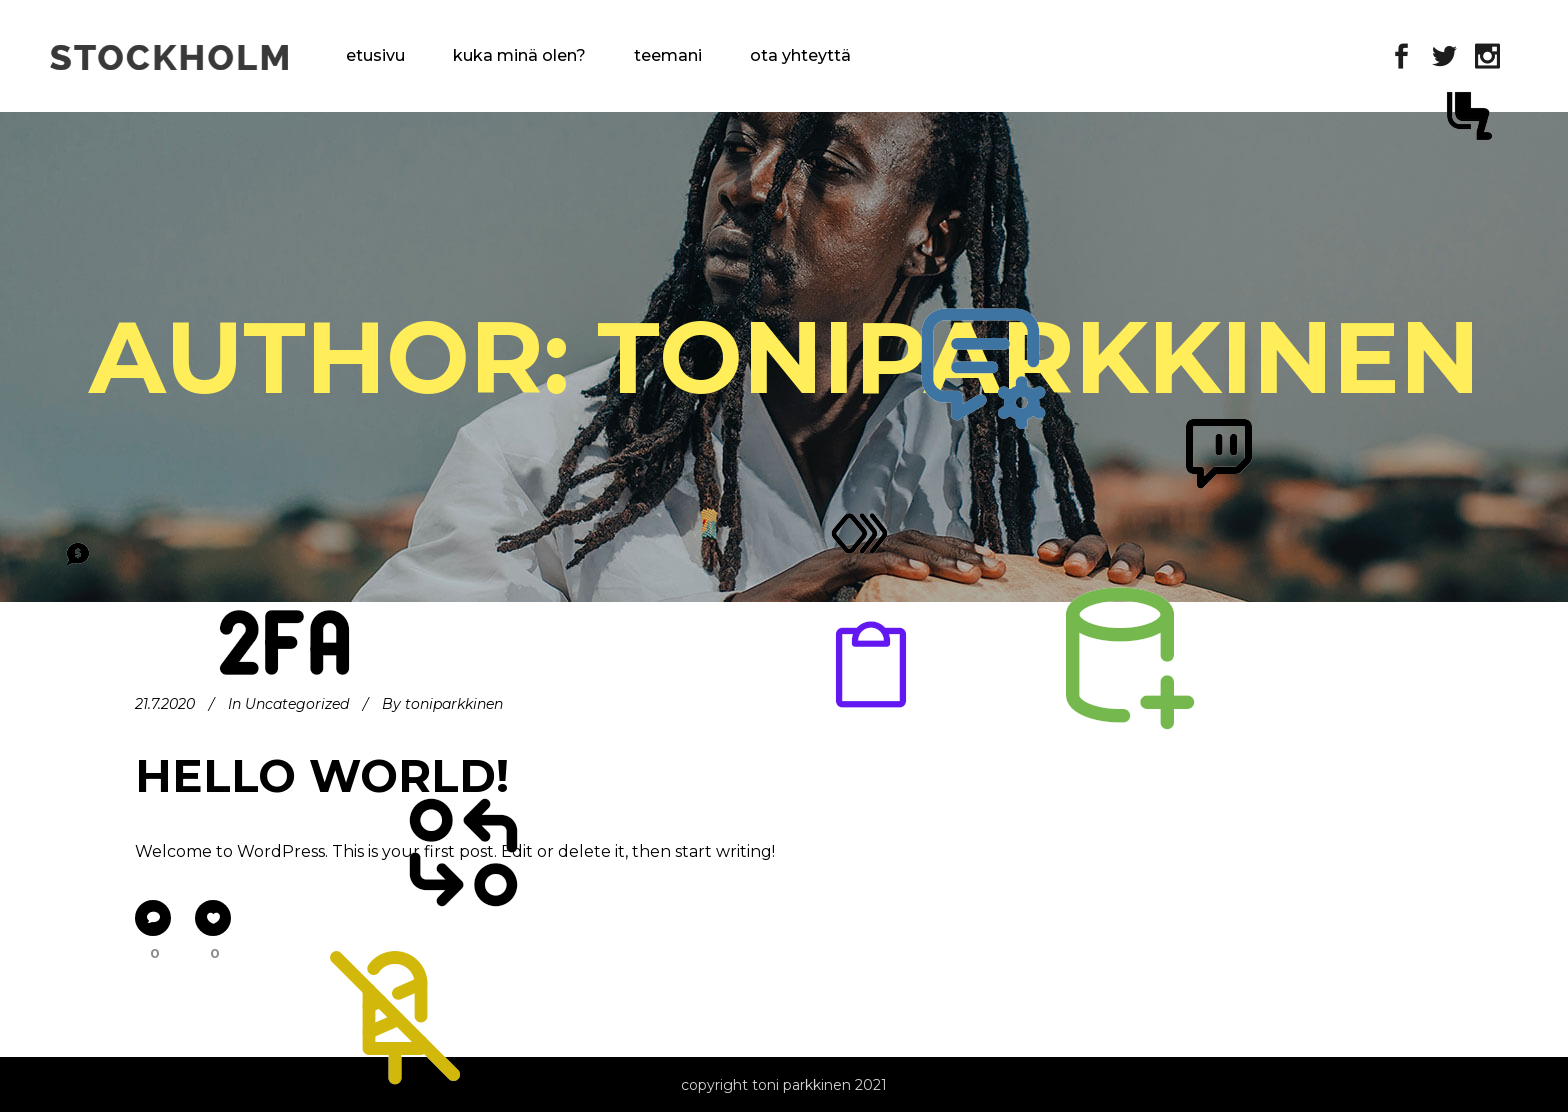  What do you see at coordinates (78, 554) in the screenshot?
I see `view payment or billing messages` at bounding box center [78, 554].